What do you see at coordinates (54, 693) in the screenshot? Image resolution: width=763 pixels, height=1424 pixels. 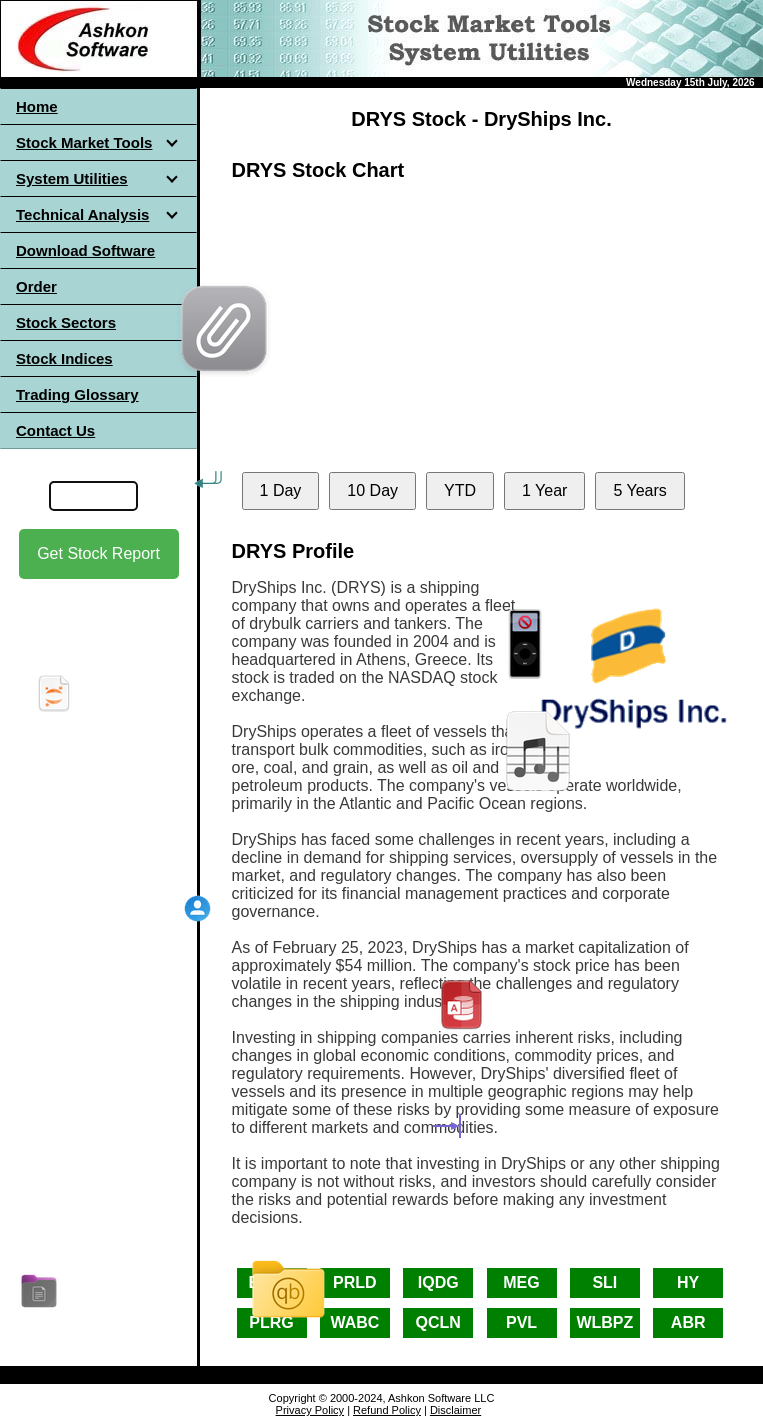 I see `open a jupyter notebook file` at bounding box center [54, 693].